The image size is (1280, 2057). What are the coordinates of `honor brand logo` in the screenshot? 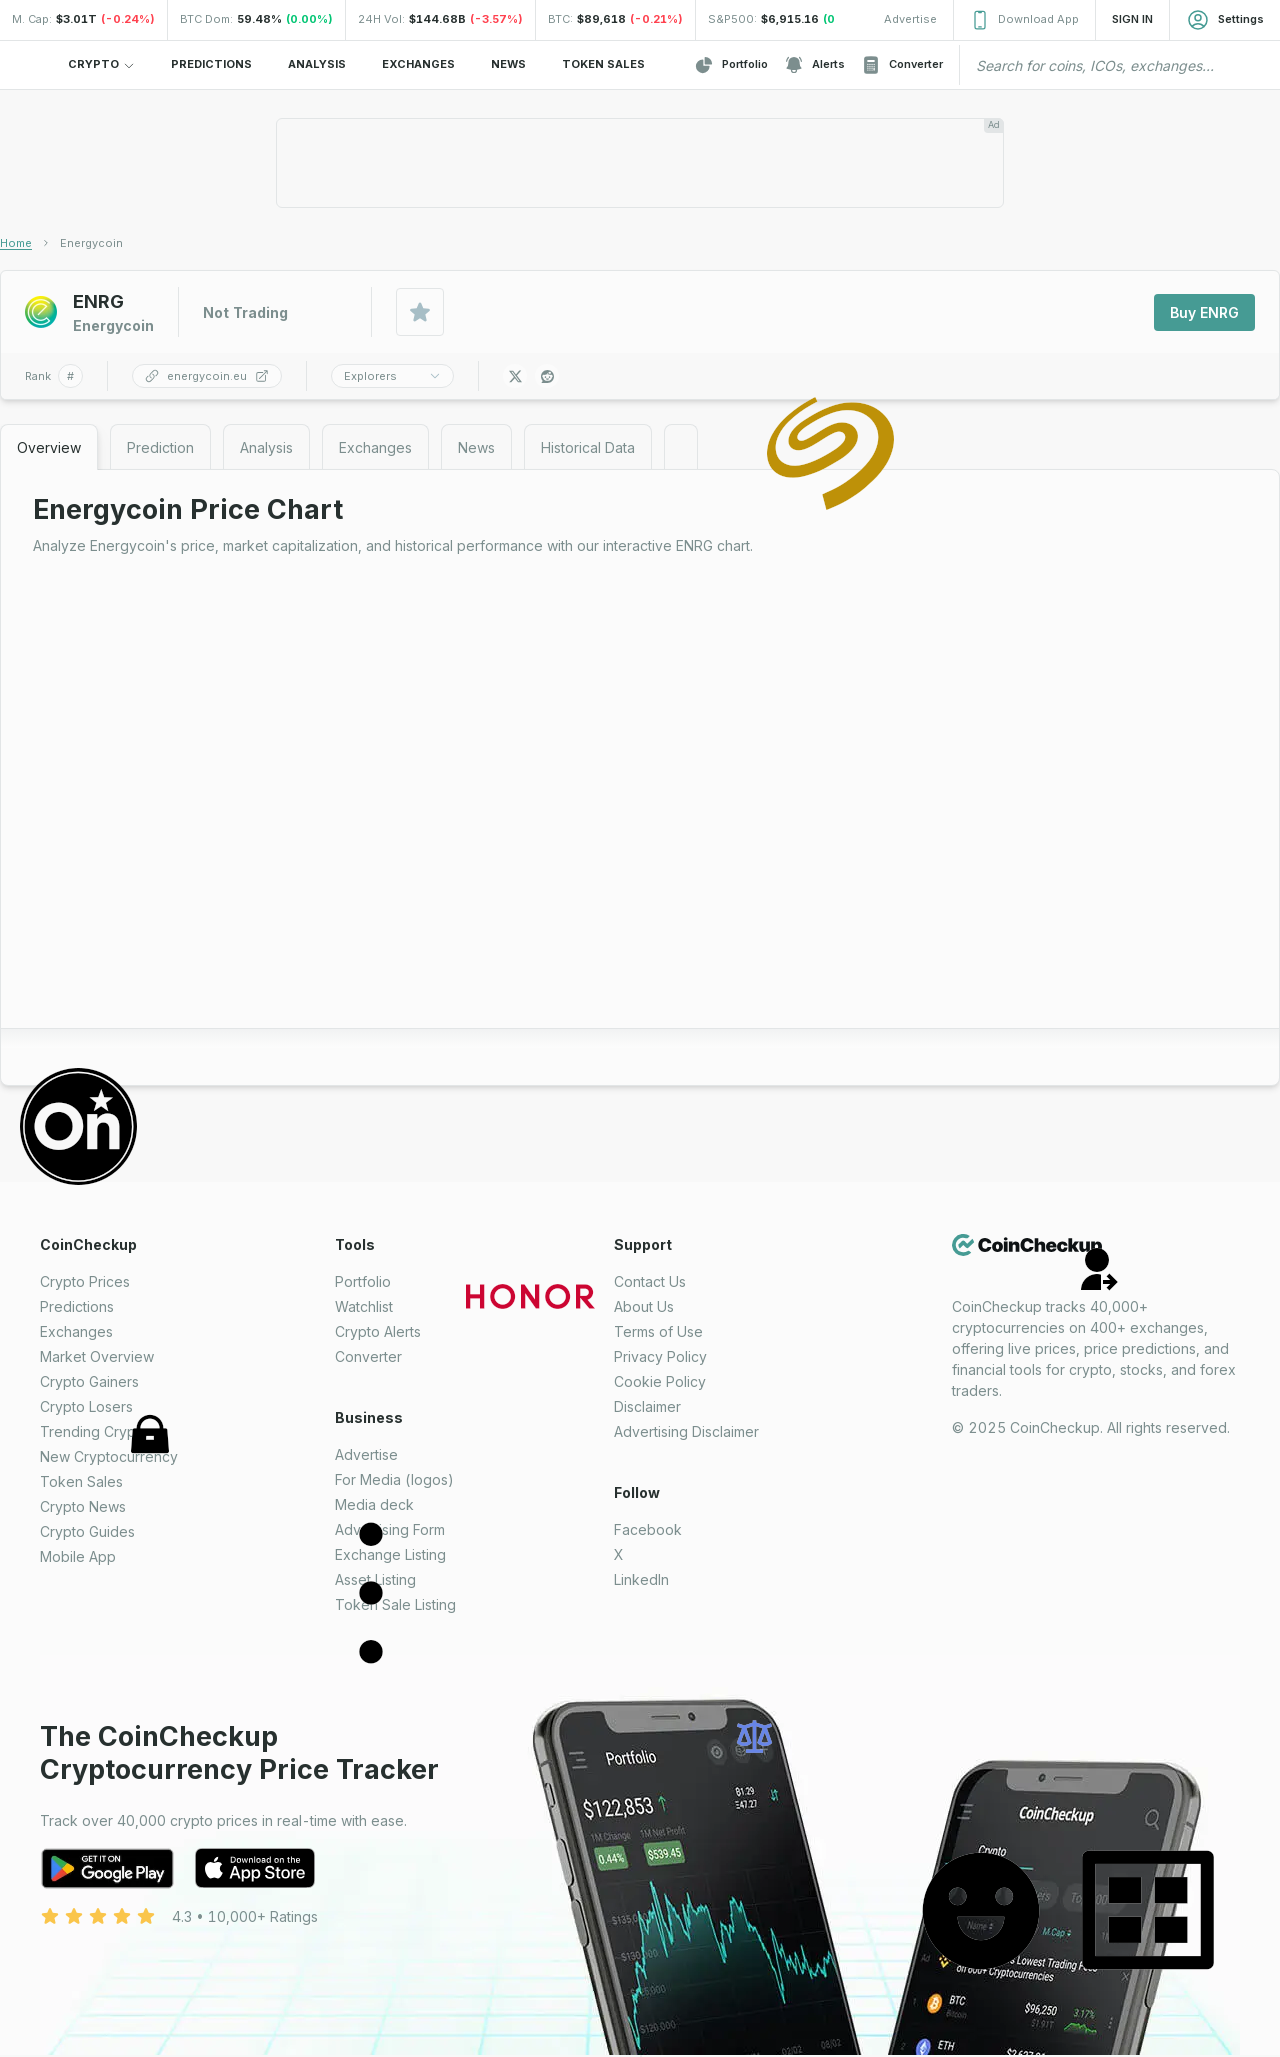 It's located at (530, 1296).